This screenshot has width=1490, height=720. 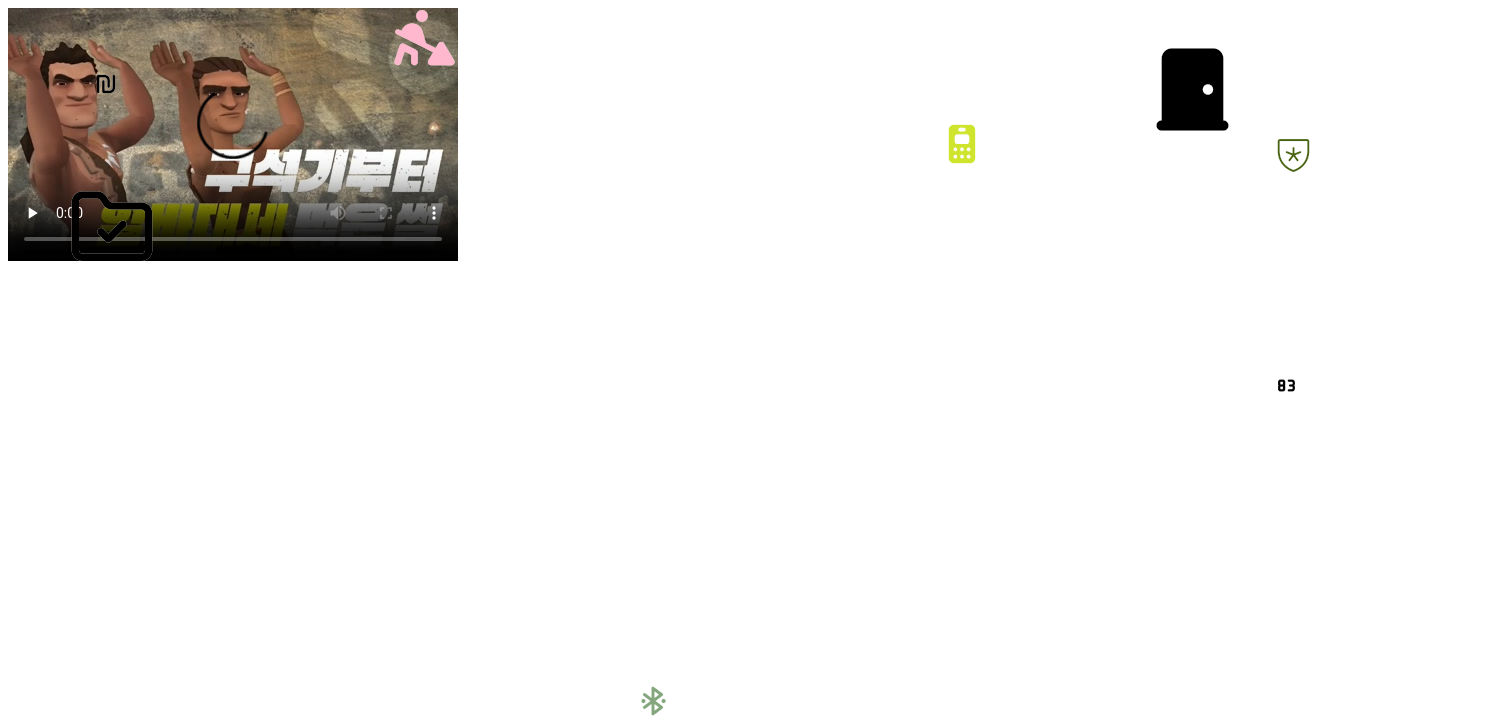 I want to click on log out or exit the current session, so click(x=1192, y=89).